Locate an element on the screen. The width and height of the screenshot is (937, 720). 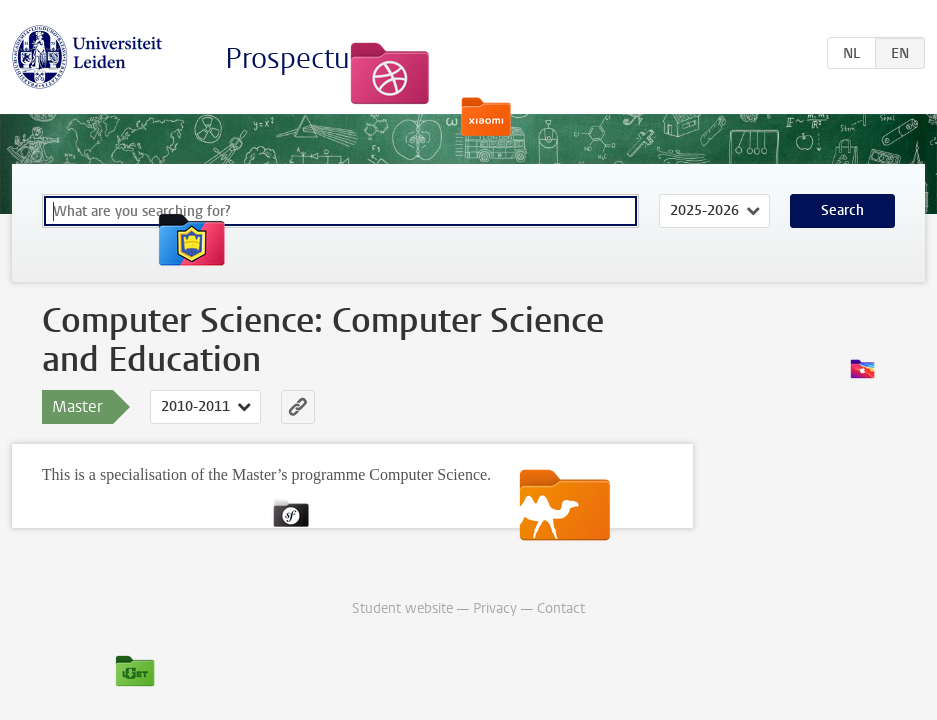
open folder in macos big sur style is located at coordinates (862, 369).